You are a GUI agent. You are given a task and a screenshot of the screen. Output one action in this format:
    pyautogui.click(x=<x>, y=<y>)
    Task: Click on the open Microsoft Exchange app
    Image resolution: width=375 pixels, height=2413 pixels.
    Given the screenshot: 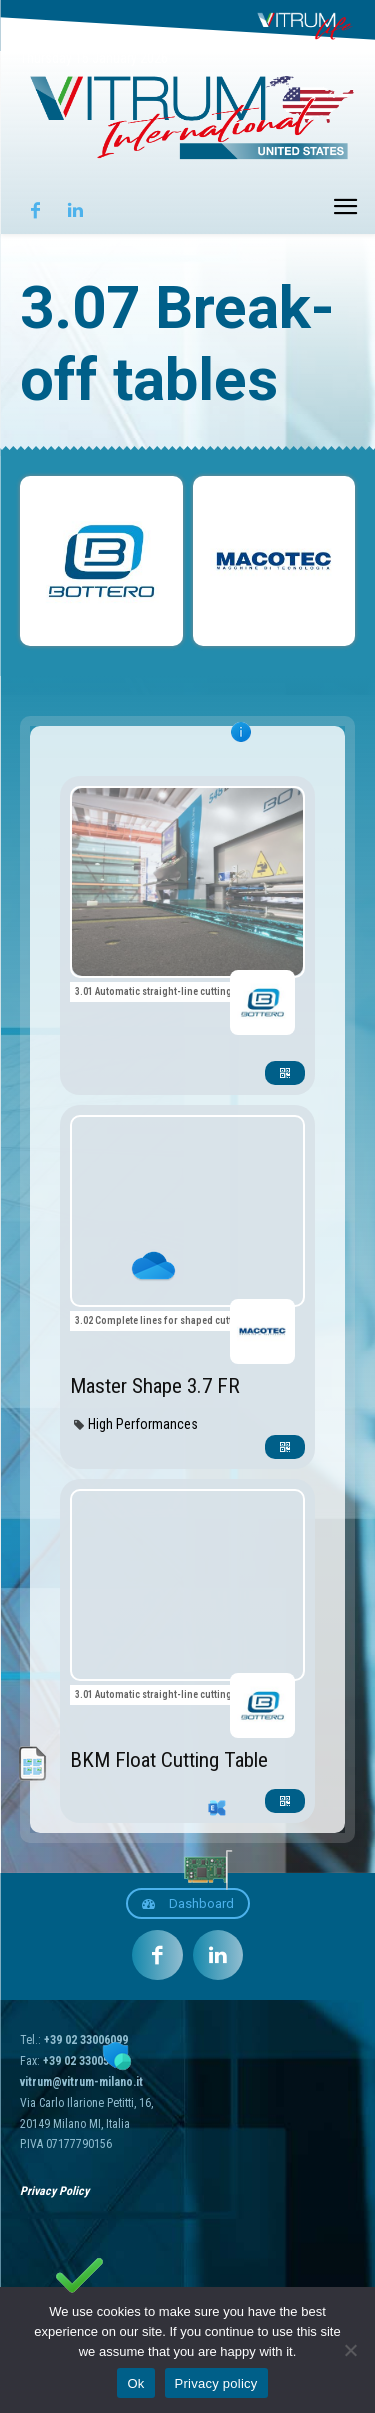 What is the action you would take?
    pyautogui.click(x=217, y=1808)
    